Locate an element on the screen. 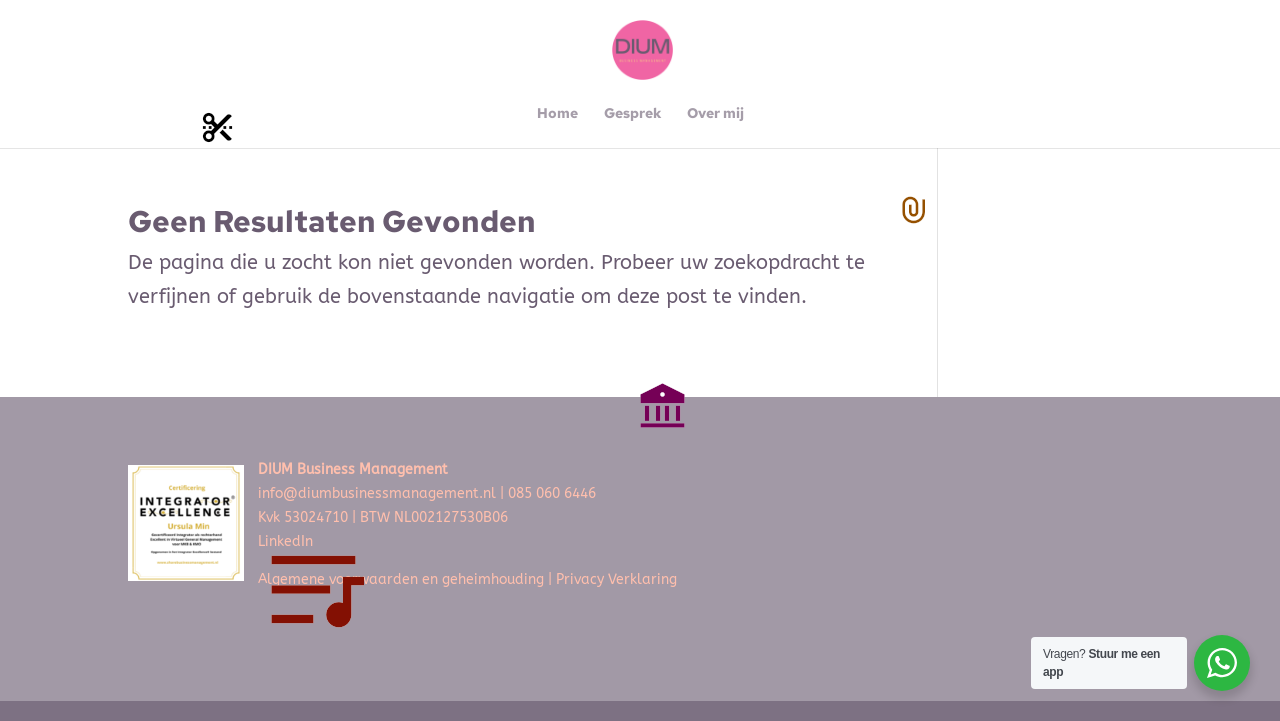  cut selected content to clipboard is located at coordinates (217, 127).